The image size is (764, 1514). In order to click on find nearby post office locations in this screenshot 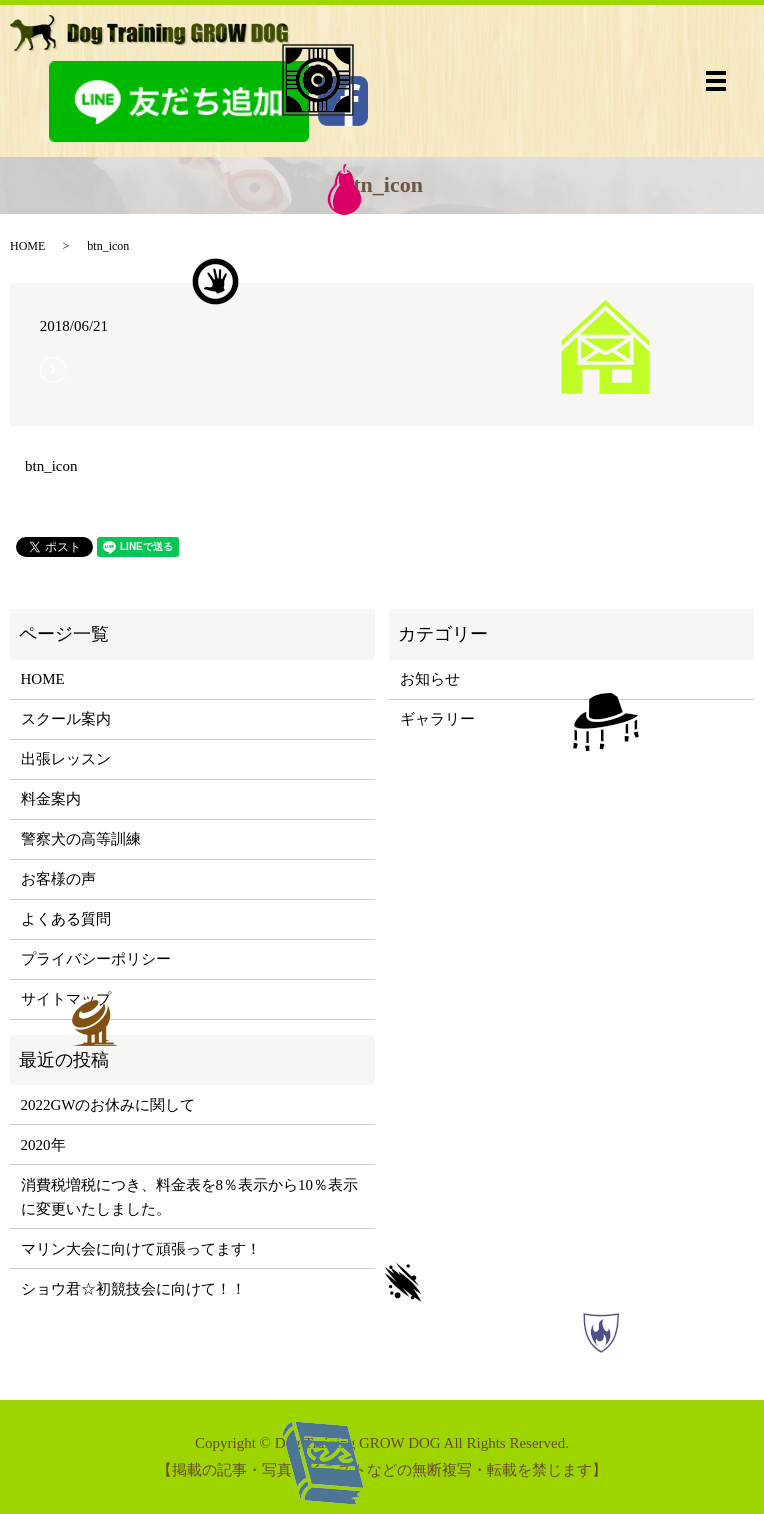, I will do `click(605, 346)`.